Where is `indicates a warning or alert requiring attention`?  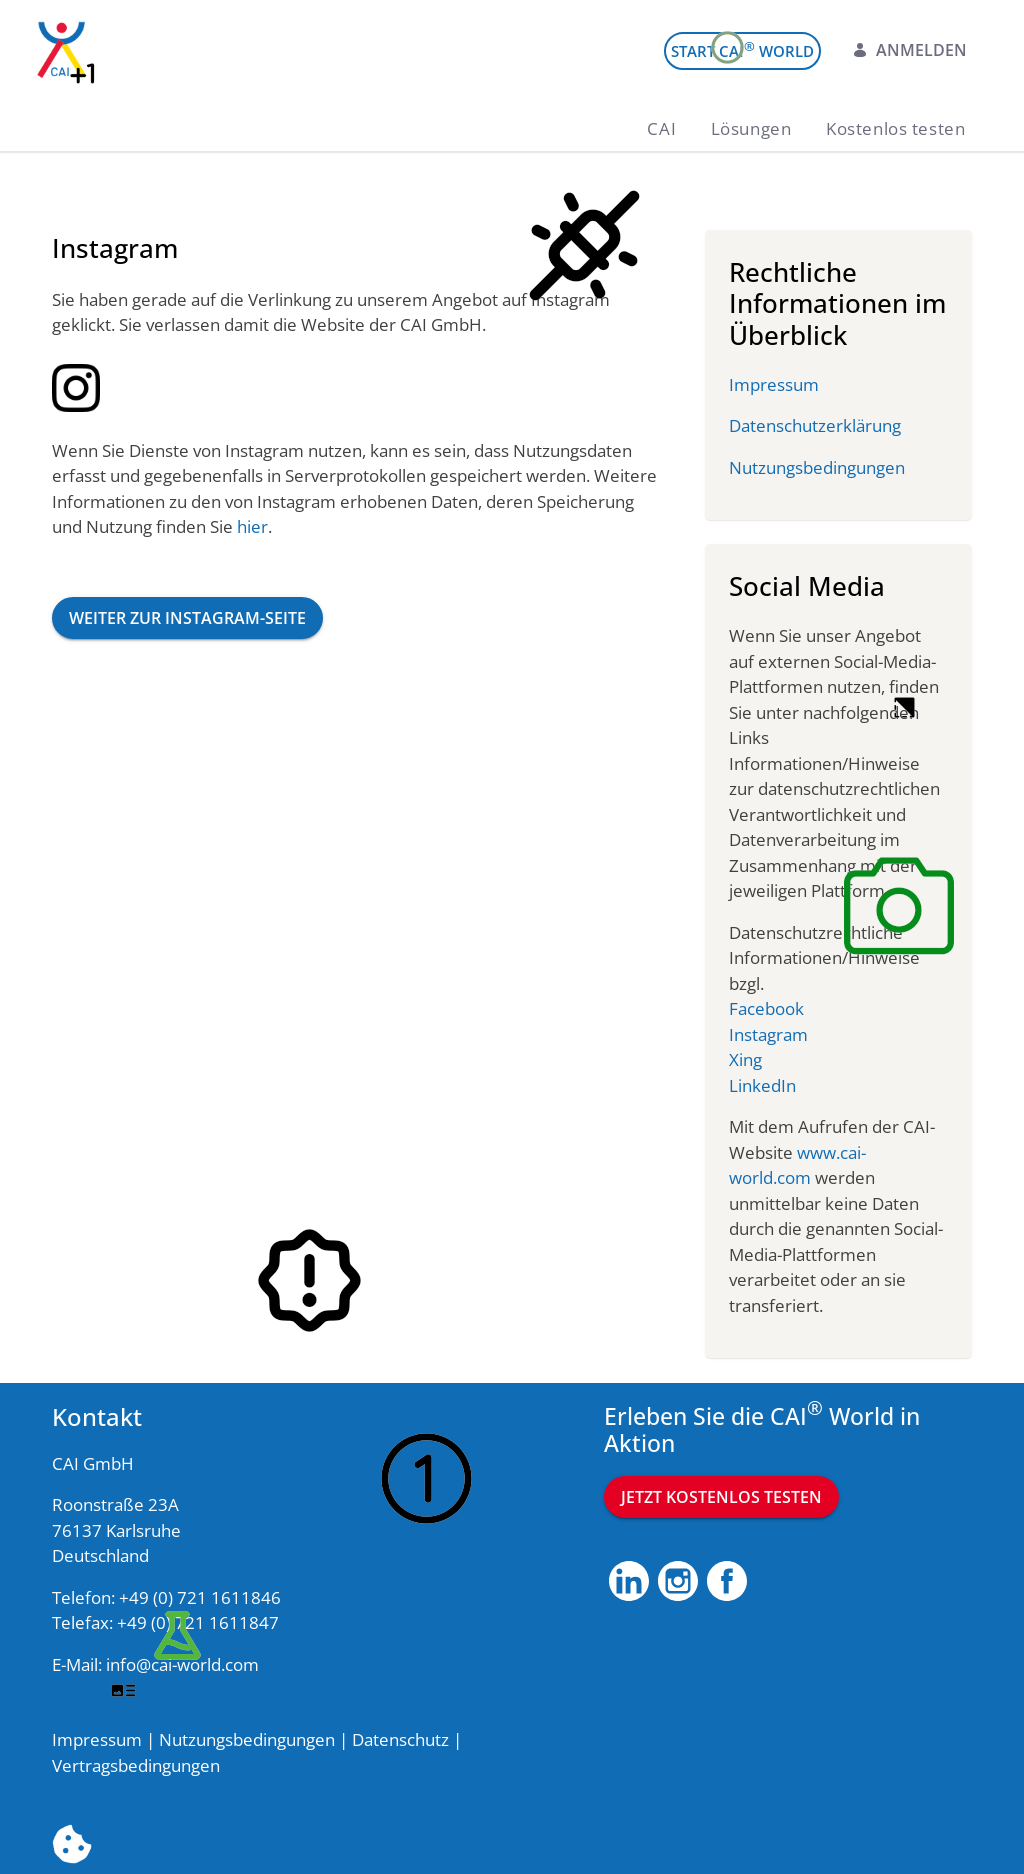 indicates a warning or alert requiring attention is located at coordinates (309, 1280).